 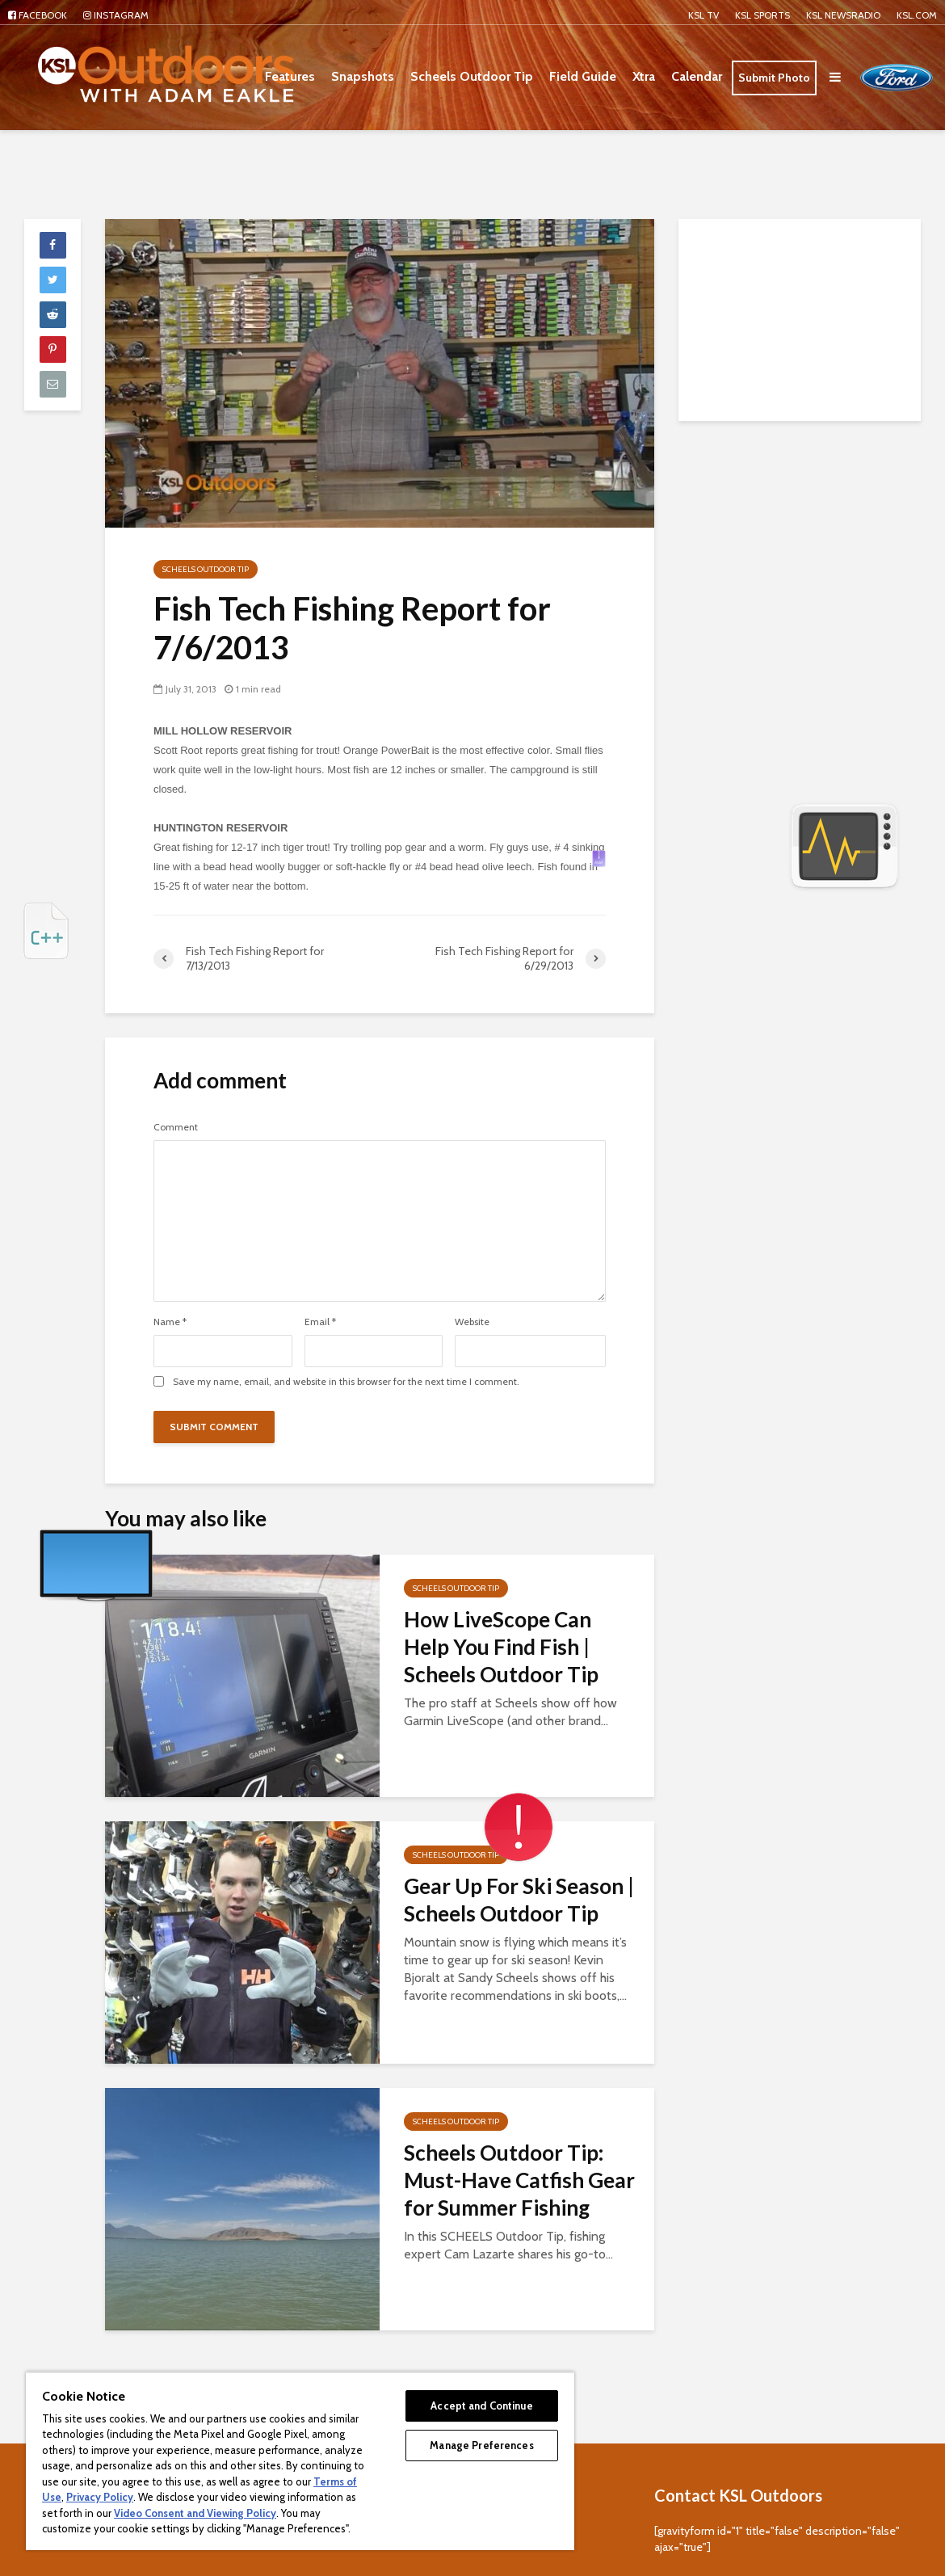 I want to click on a compressed RAR archive file, so click(x=598, y=858).